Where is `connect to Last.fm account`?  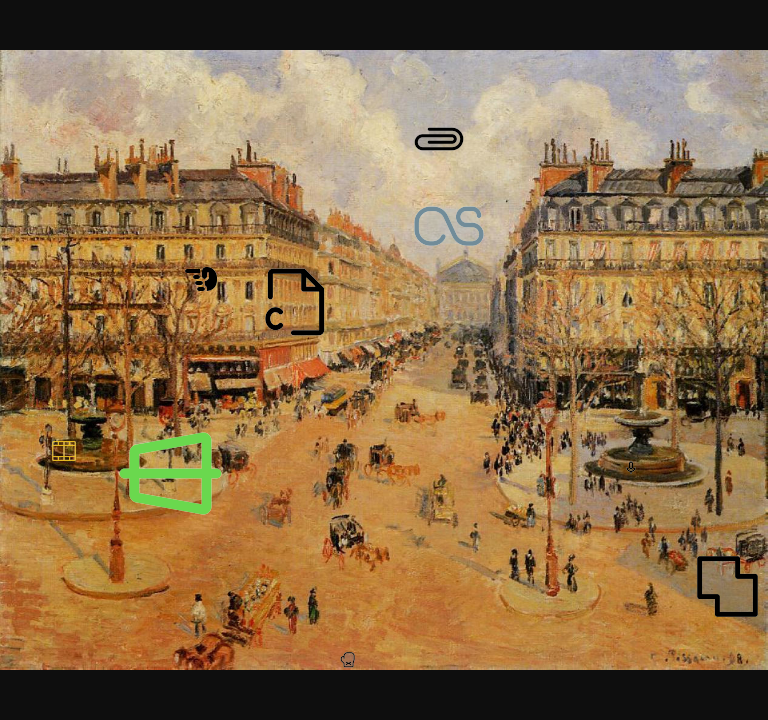
connect to Last.fm account is located at coordinates (449, 225).